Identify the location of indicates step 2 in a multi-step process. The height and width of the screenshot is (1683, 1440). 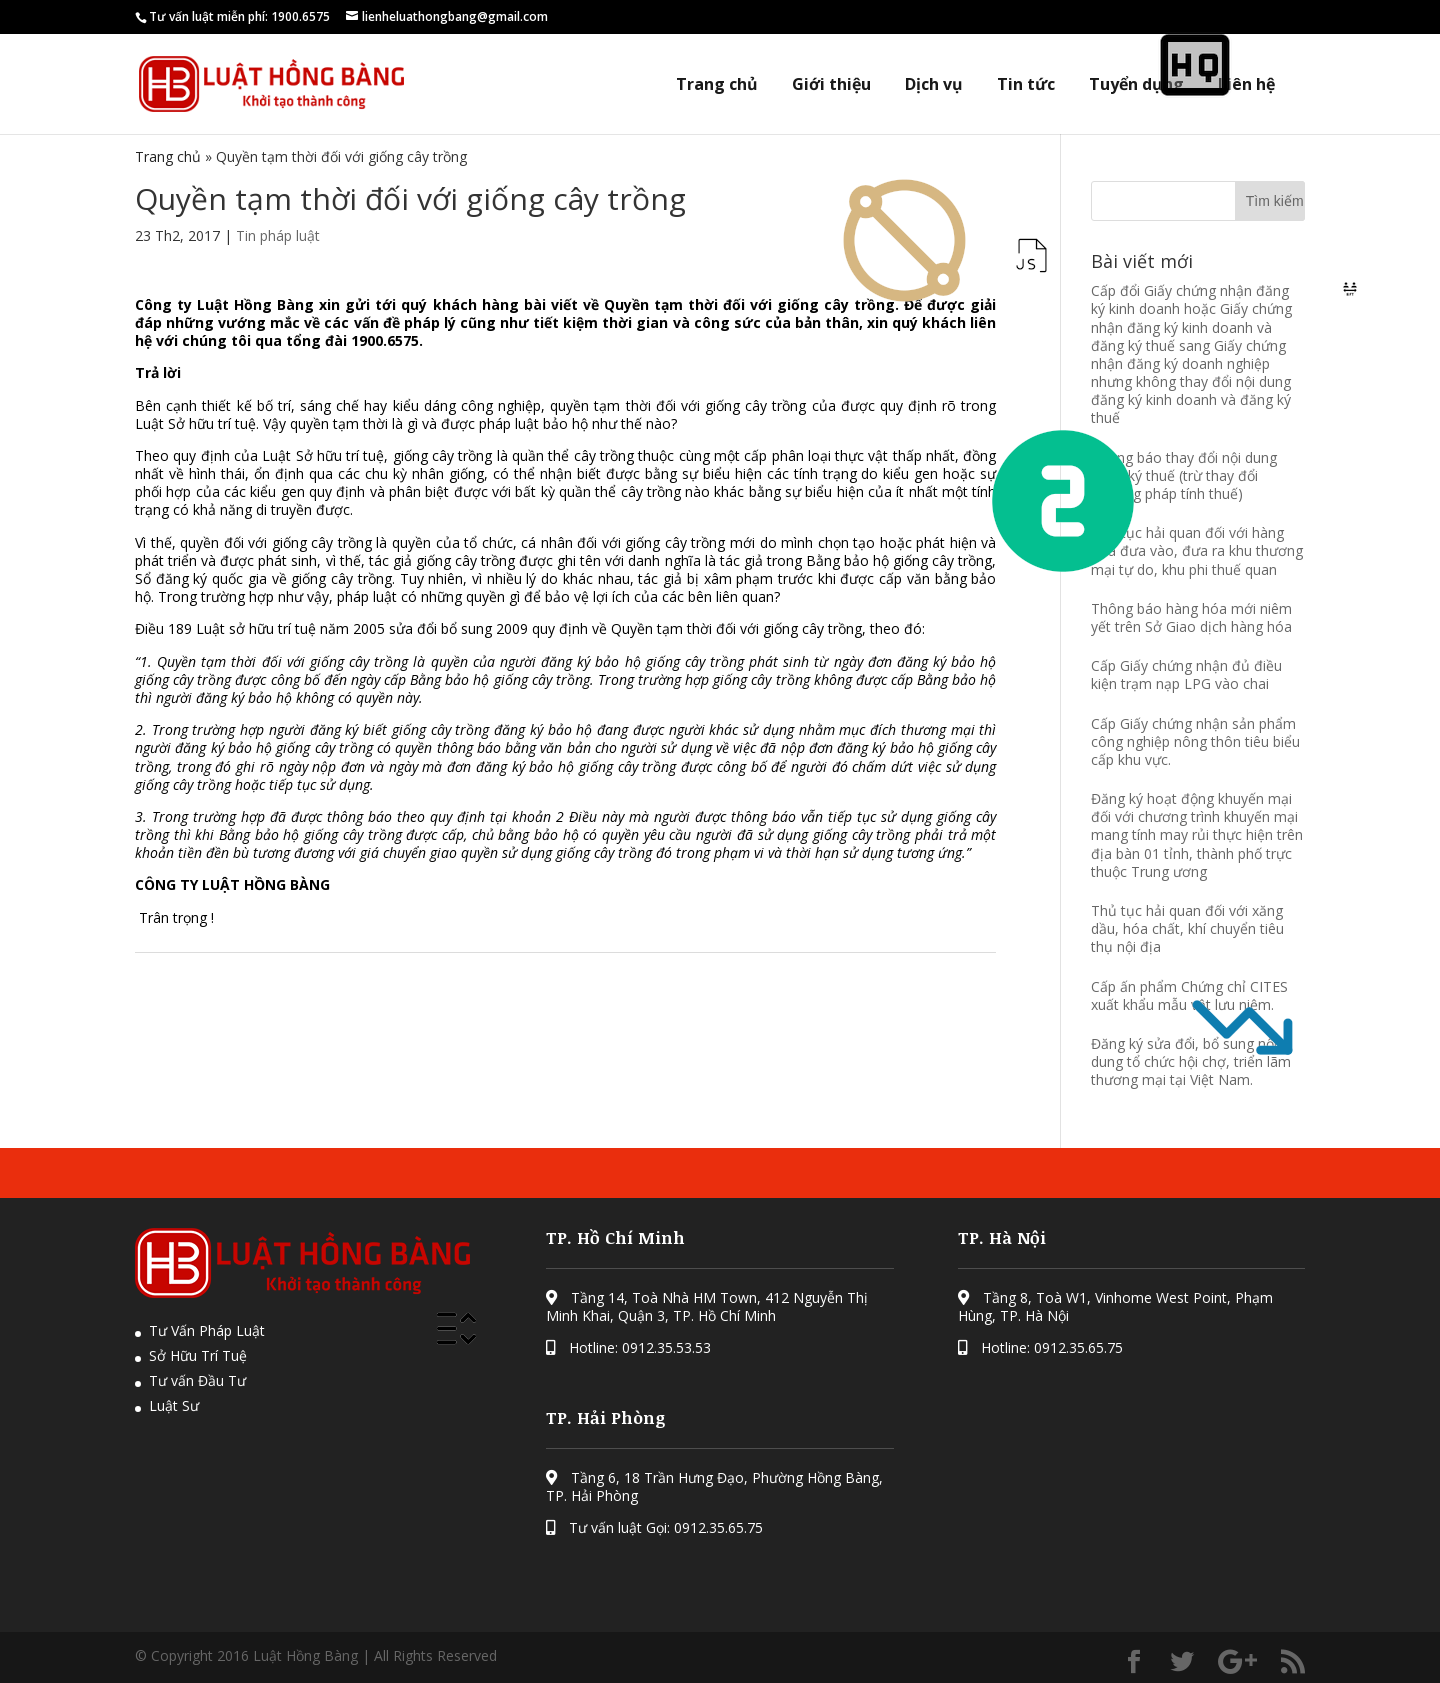
(1063, 501).